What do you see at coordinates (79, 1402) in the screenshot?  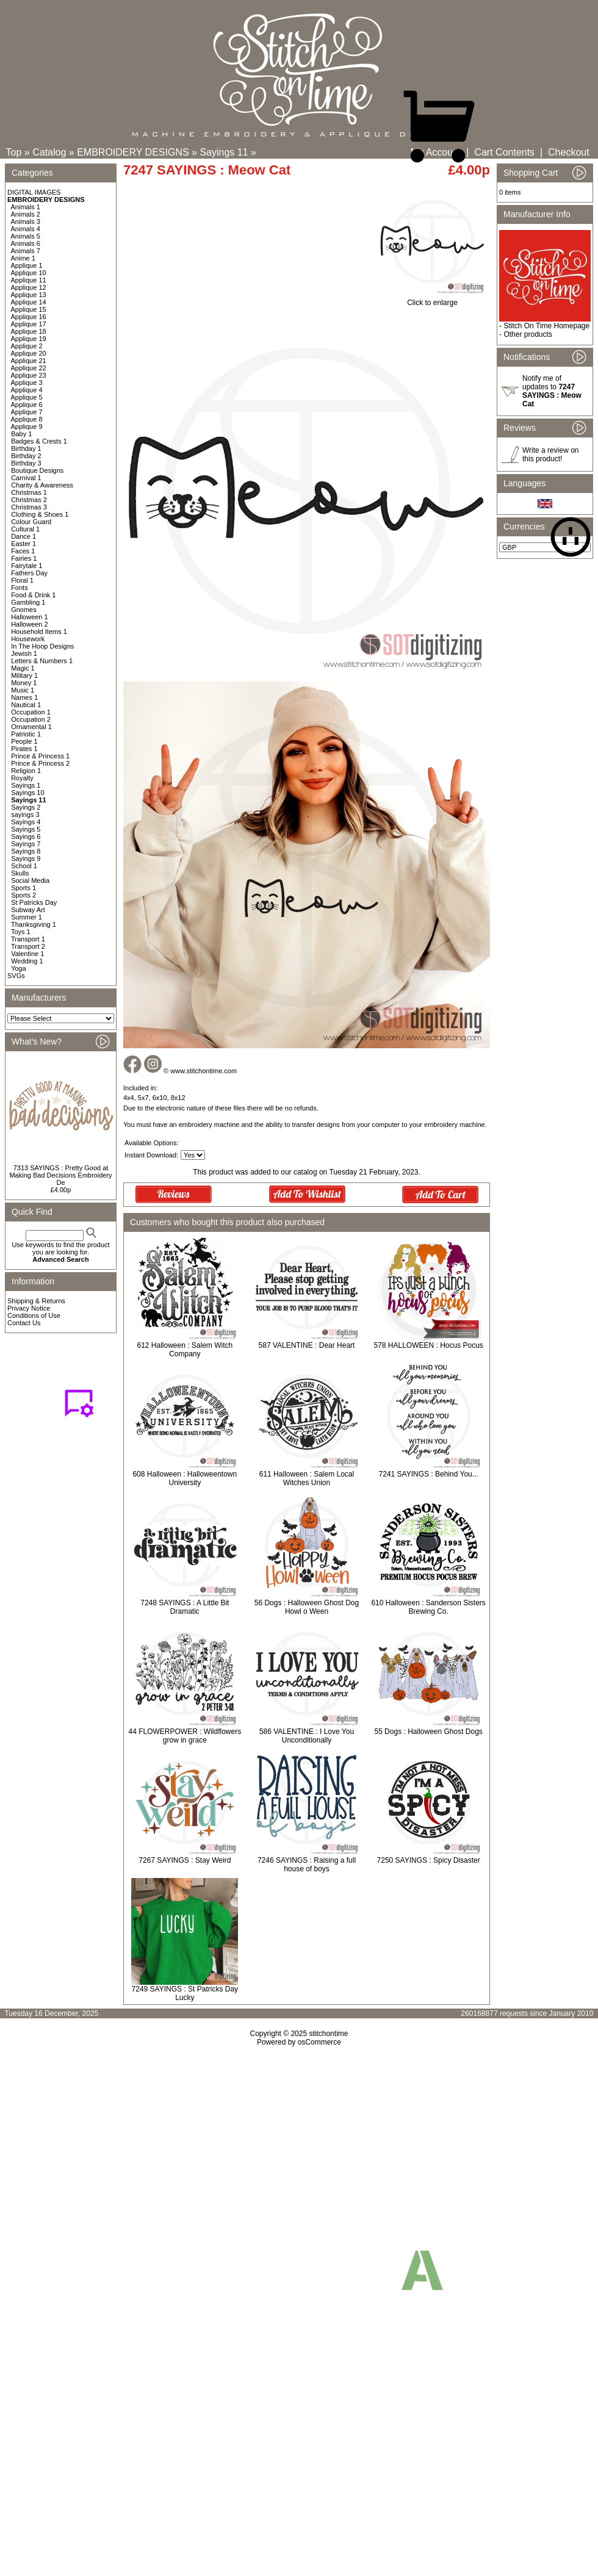 I see `open chat settings` at bounding box center [79, 1402].